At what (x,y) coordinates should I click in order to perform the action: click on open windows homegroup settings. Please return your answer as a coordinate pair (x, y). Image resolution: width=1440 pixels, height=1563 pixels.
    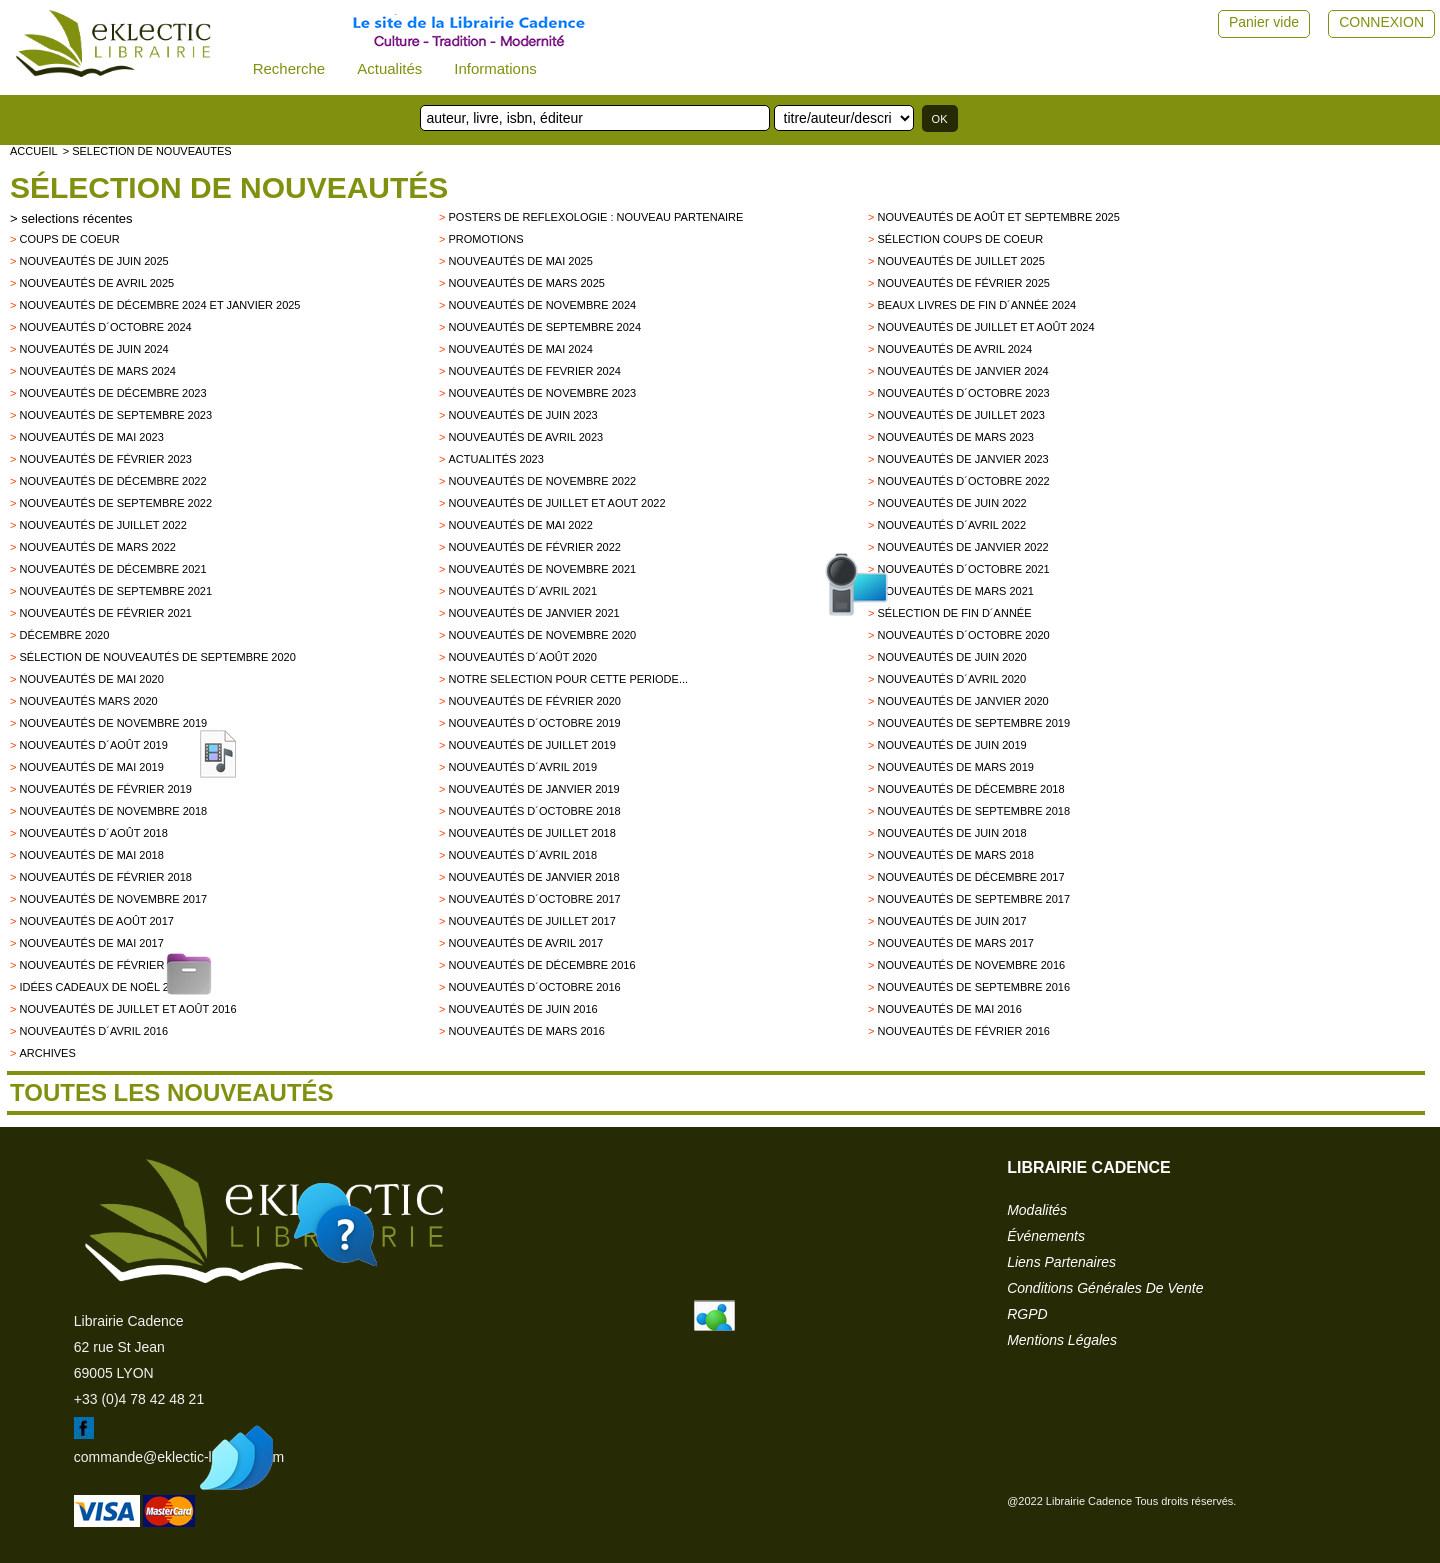
    Looking at the image, I should click on (714, 1315).